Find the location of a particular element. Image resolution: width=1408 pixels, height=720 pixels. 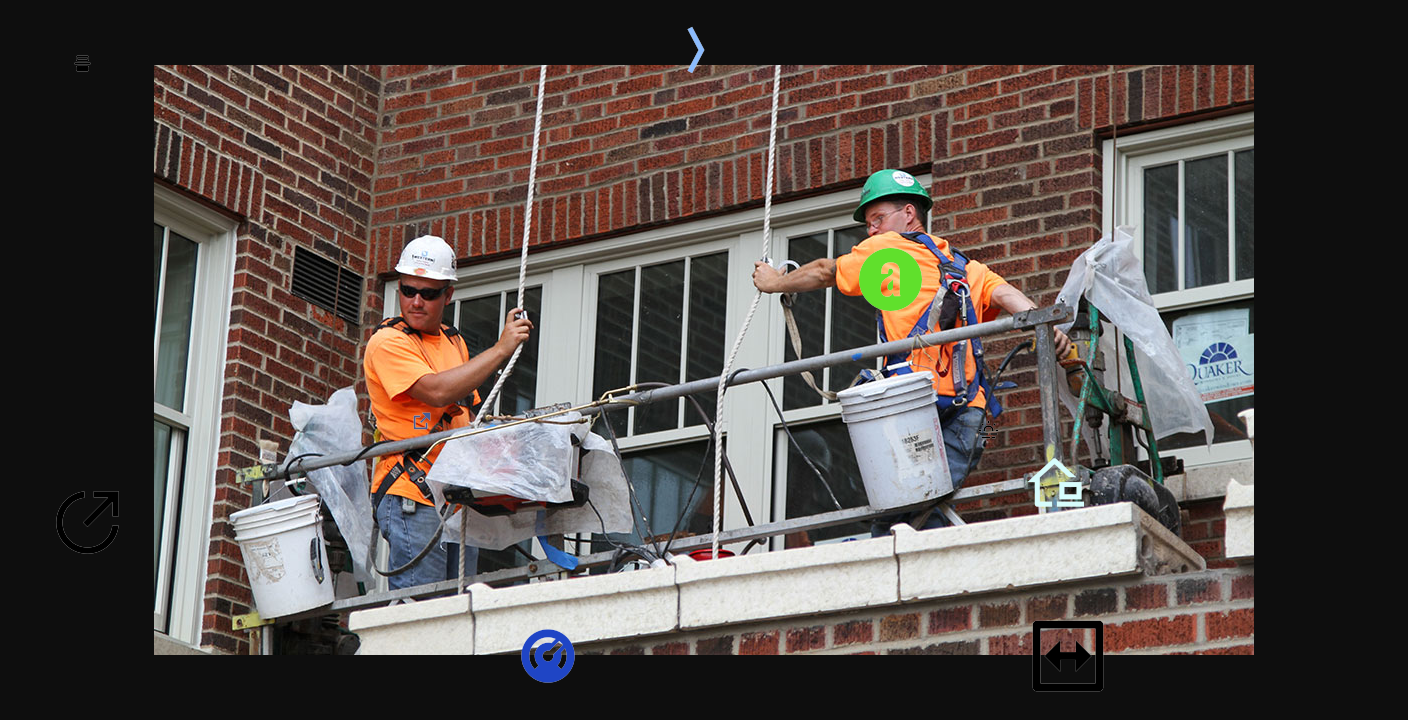

indicates hazy weather conditions is located at coordinates (988, 430).